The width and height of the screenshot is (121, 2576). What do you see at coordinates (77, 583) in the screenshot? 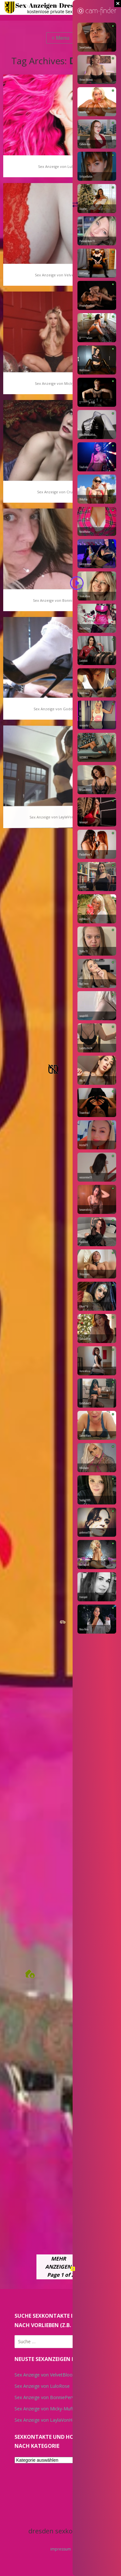
I see `play media or video content` at bounding box center [77, 583].